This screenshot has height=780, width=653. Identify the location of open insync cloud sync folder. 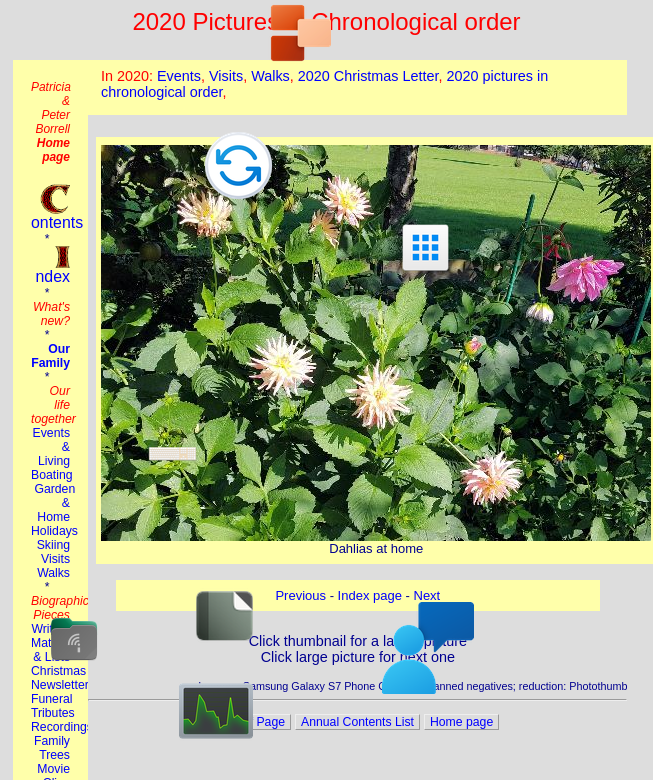
(74, 639).